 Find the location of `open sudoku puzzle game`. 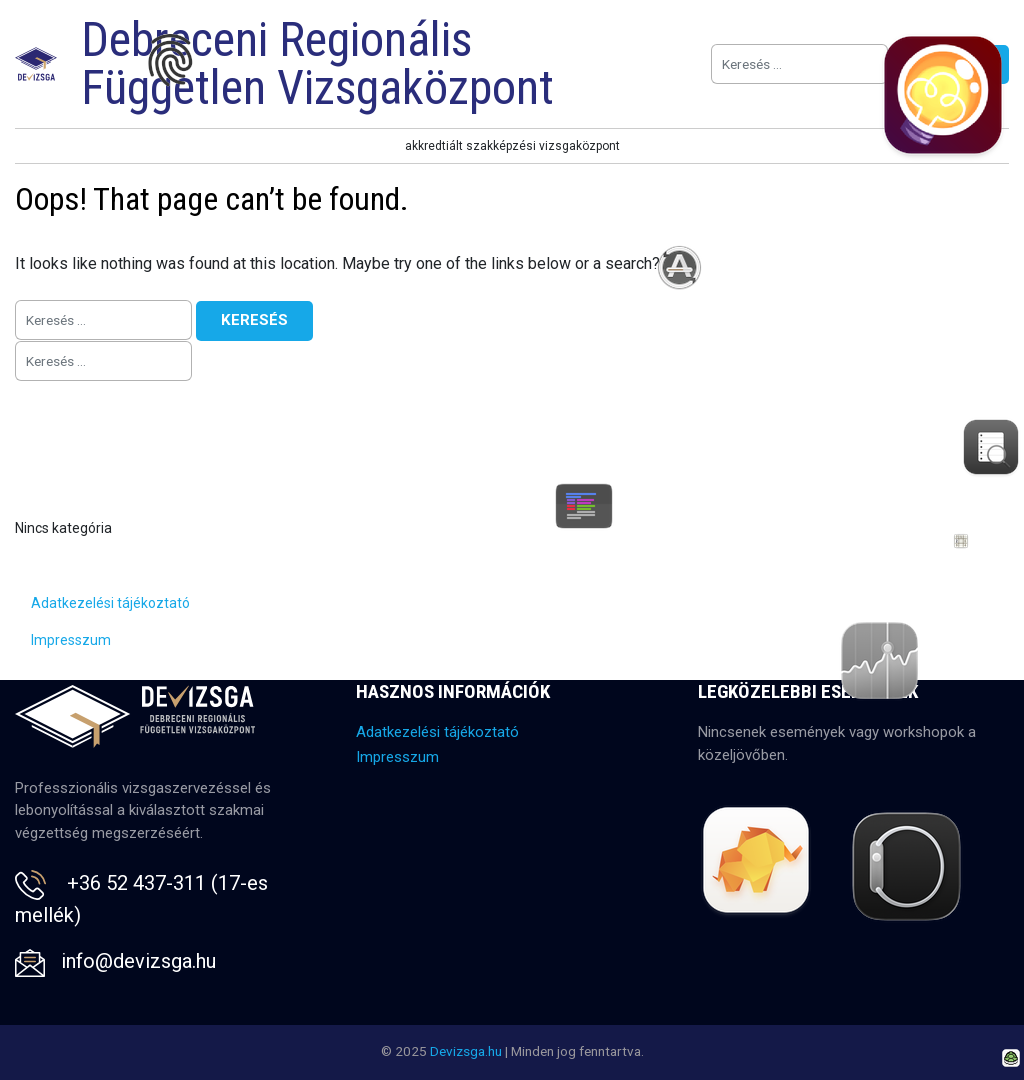

open sudoku puzzle game is located at coordinates (961, 541).